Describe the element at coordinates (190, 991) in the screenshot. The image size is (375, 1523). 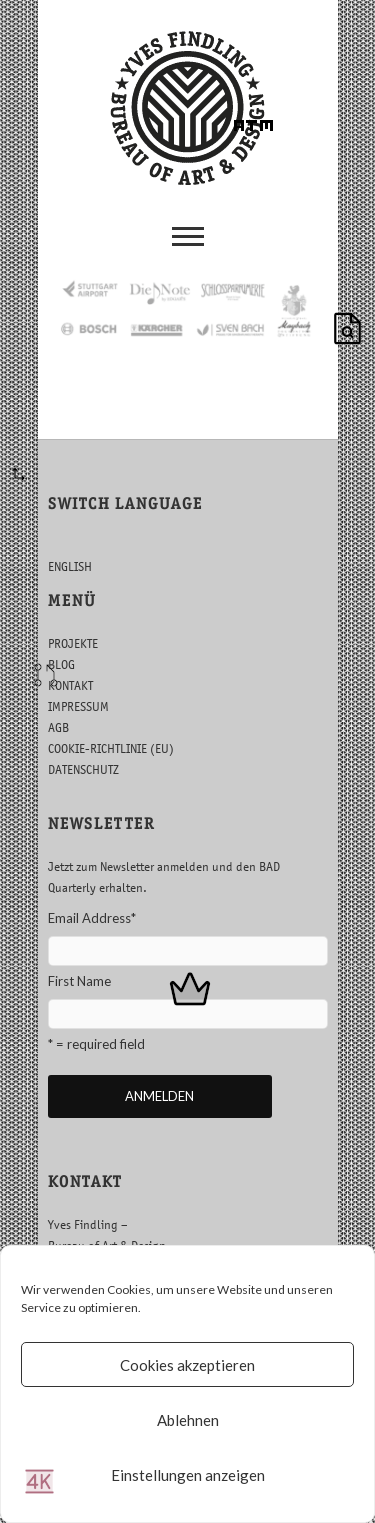
I see `indicates premium or pro membership status` at that location.